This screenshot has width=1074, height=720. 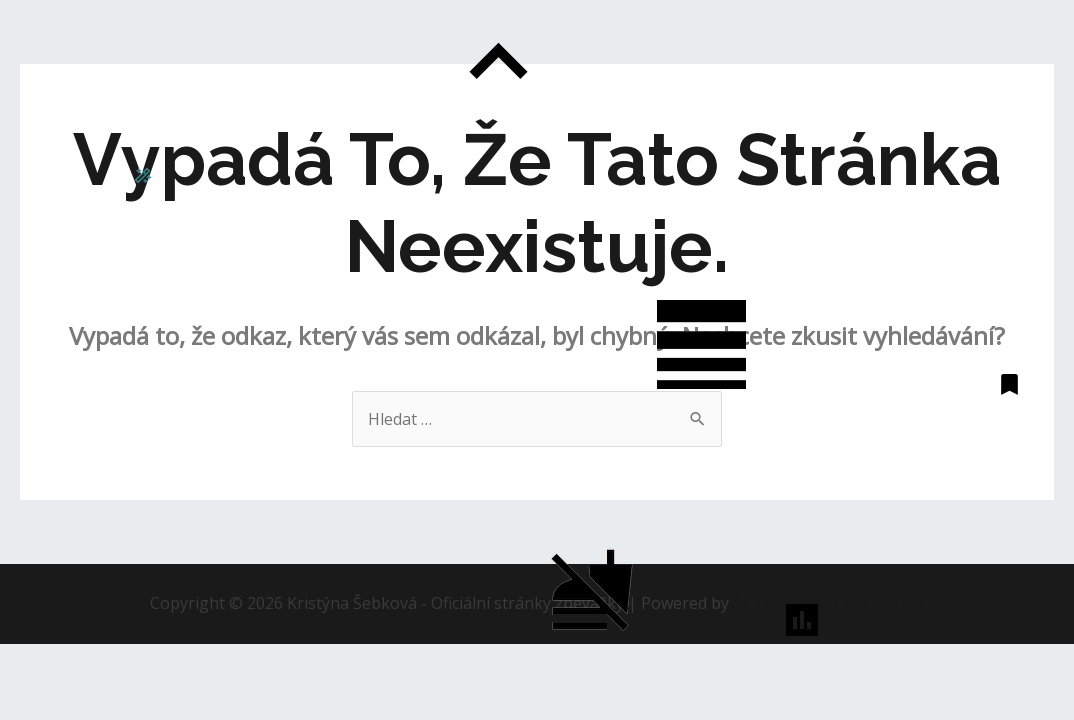 I want to click on save this item to your bookmarks, so click(x=1009, y=384).